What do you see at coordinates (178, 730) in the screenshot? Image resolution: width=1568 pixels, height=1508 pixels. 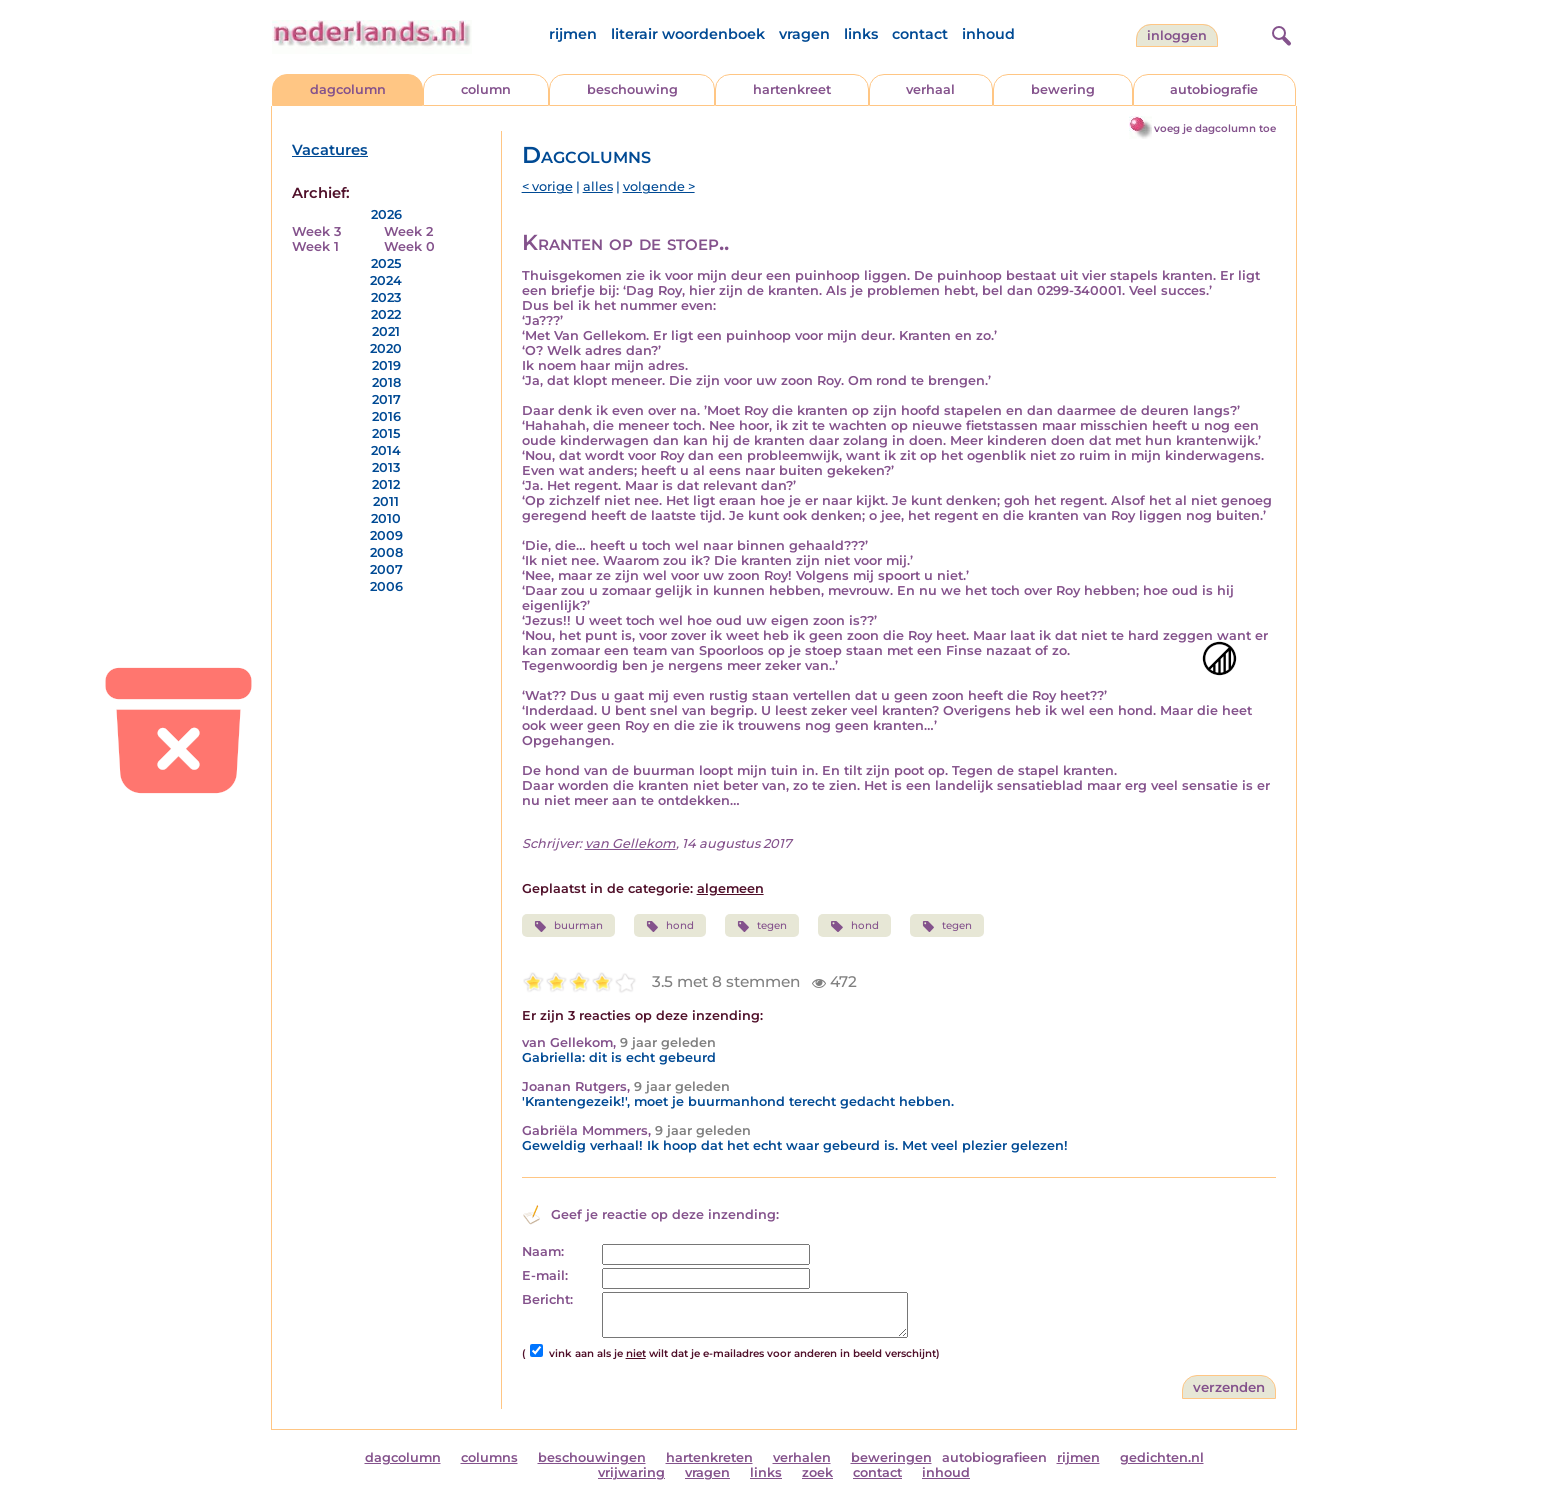 I see `remove item from archive` at bounding box center [178, 730].